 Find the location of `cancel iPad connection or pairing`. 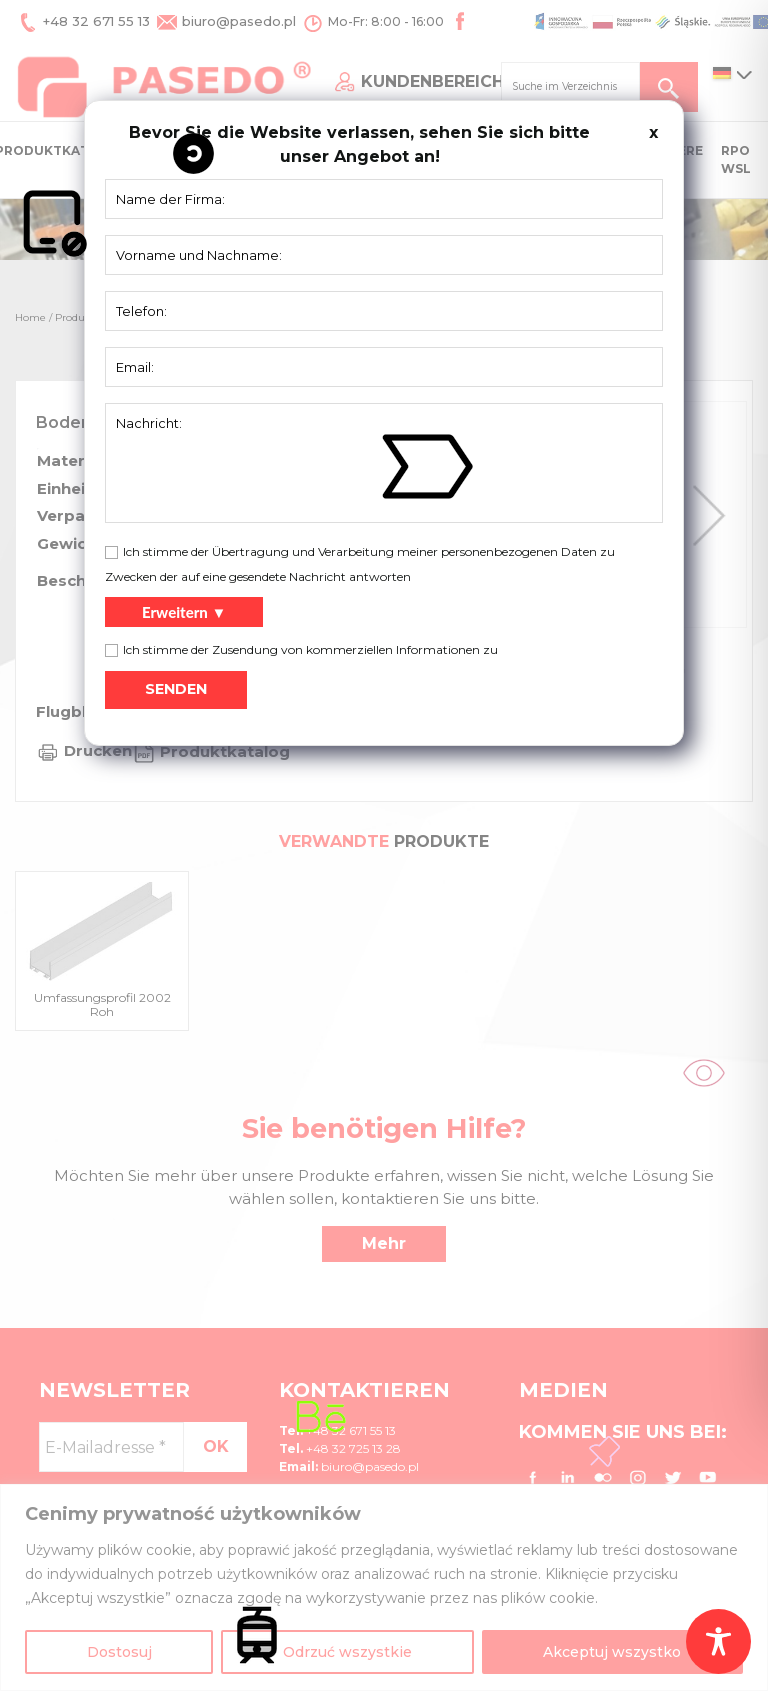

cancel iPad connection or pairing is located at coordinates (52, 222).